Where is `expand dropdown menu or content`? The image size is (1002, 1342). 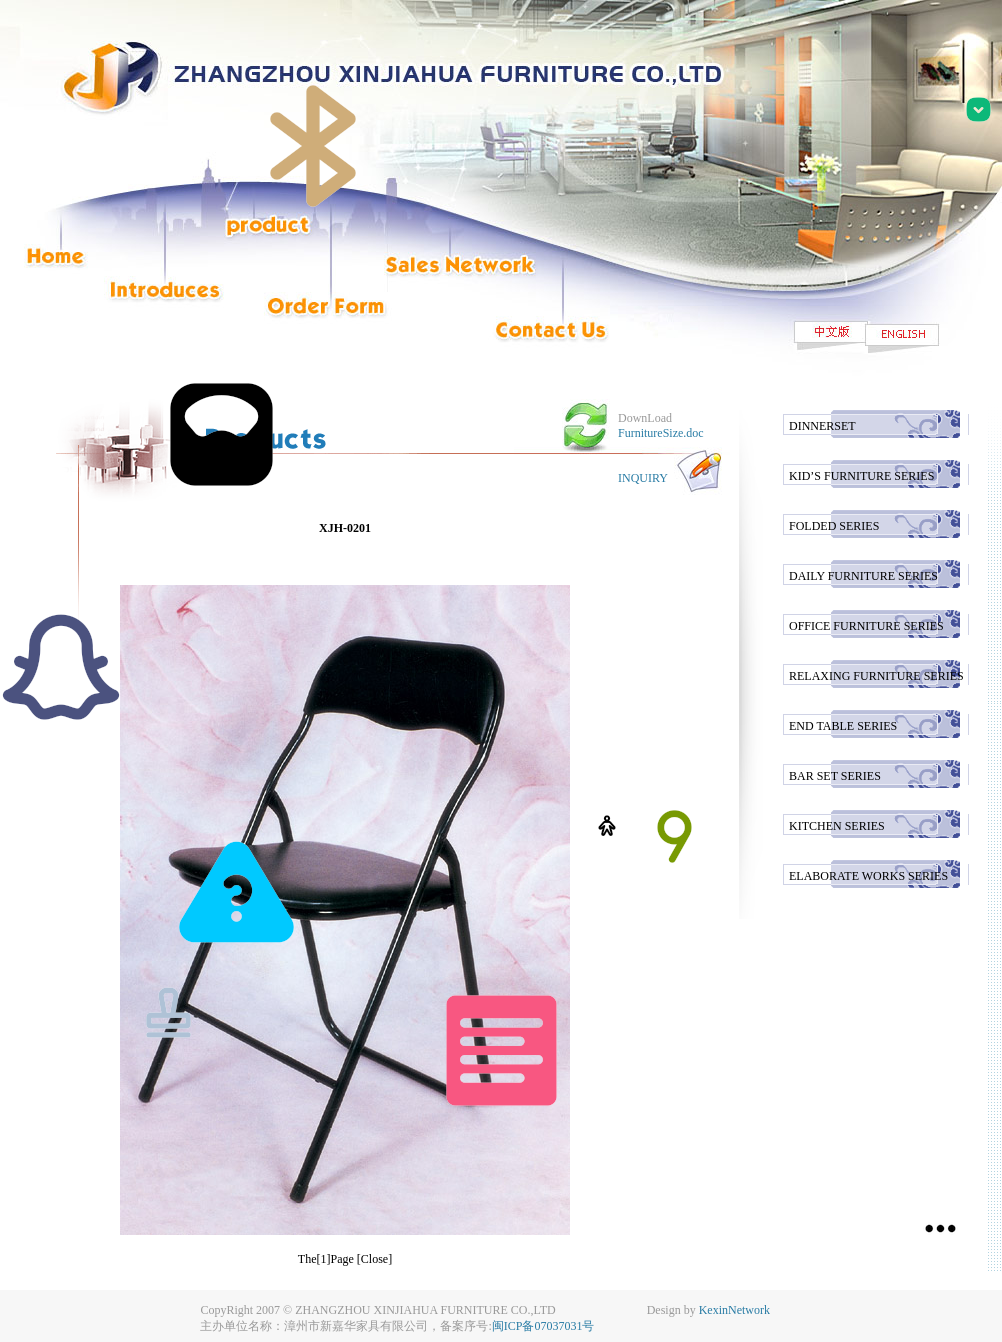
expand dropdown menu or content is located at coordinates (978, 109).